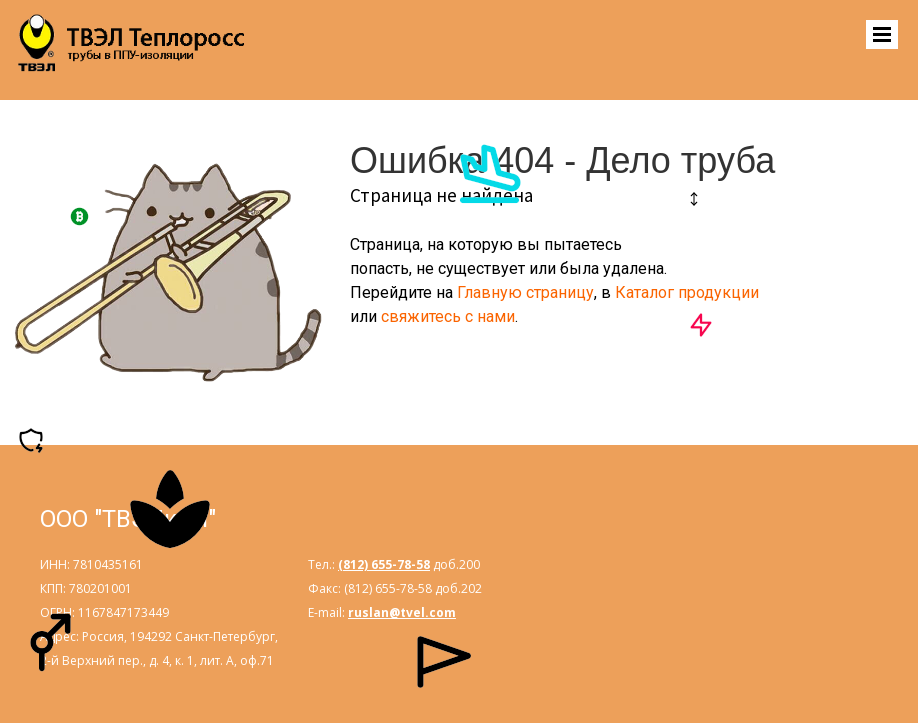 This screenshot has width=918, height=723. I want to click on view bitcoin wallet balance, so click(79, 216).